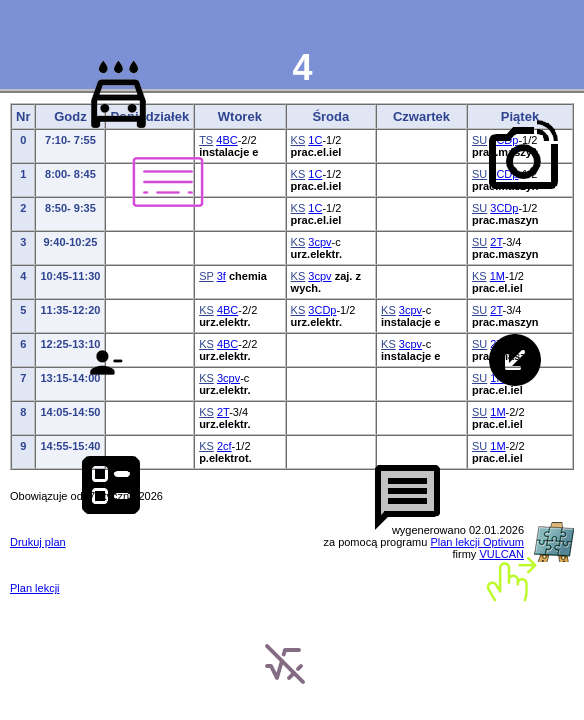 The image size is (584, 720). Describe the element at coordinates (509, 581) in the screenshot. I see `swipe right to continue or proceed` at that location.